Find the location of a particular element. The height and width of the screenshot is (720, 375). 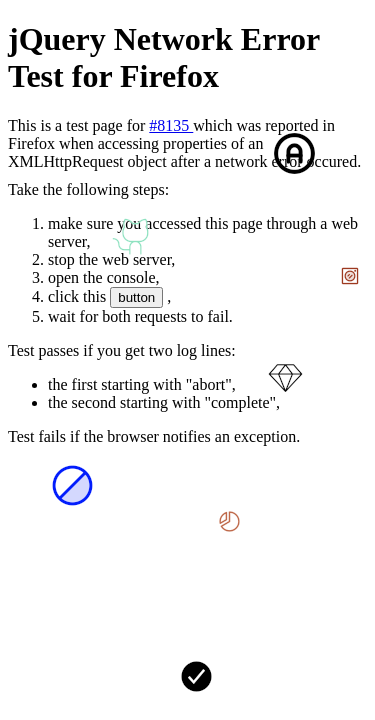

indicates a completed or successful action is located at coordinates (196, 676).